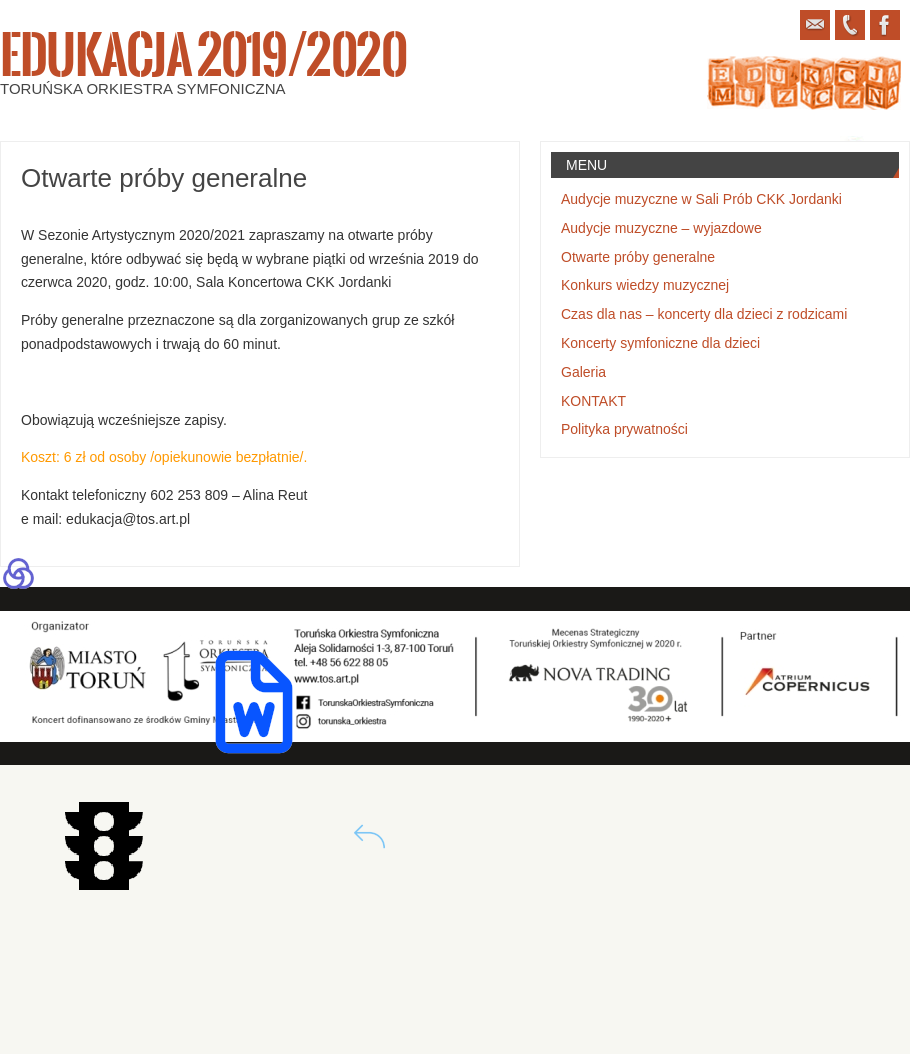 The width and height of the screenshot is (910, 1054). Describe the element at coordinates (18, 573) in the screenshot. I see `access your spaces or workspaces` at that location.